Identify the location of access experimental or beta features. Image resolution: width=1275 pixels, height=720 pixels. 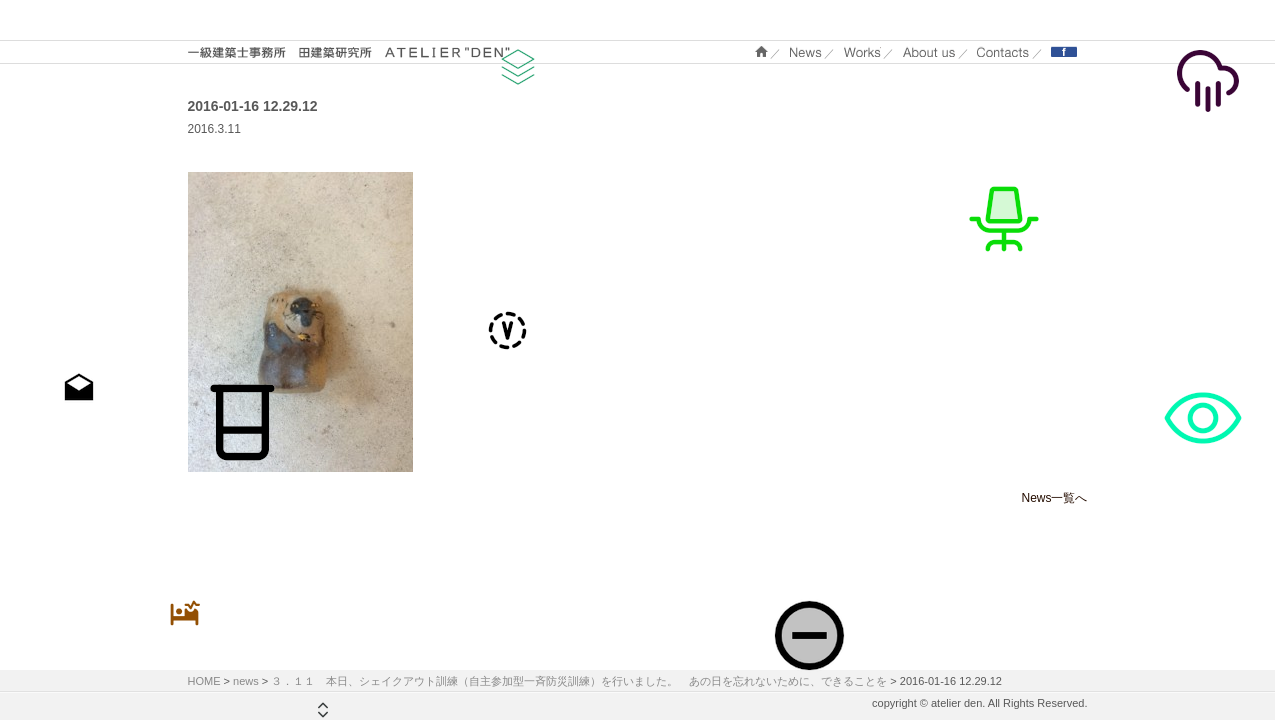
(242, 422).